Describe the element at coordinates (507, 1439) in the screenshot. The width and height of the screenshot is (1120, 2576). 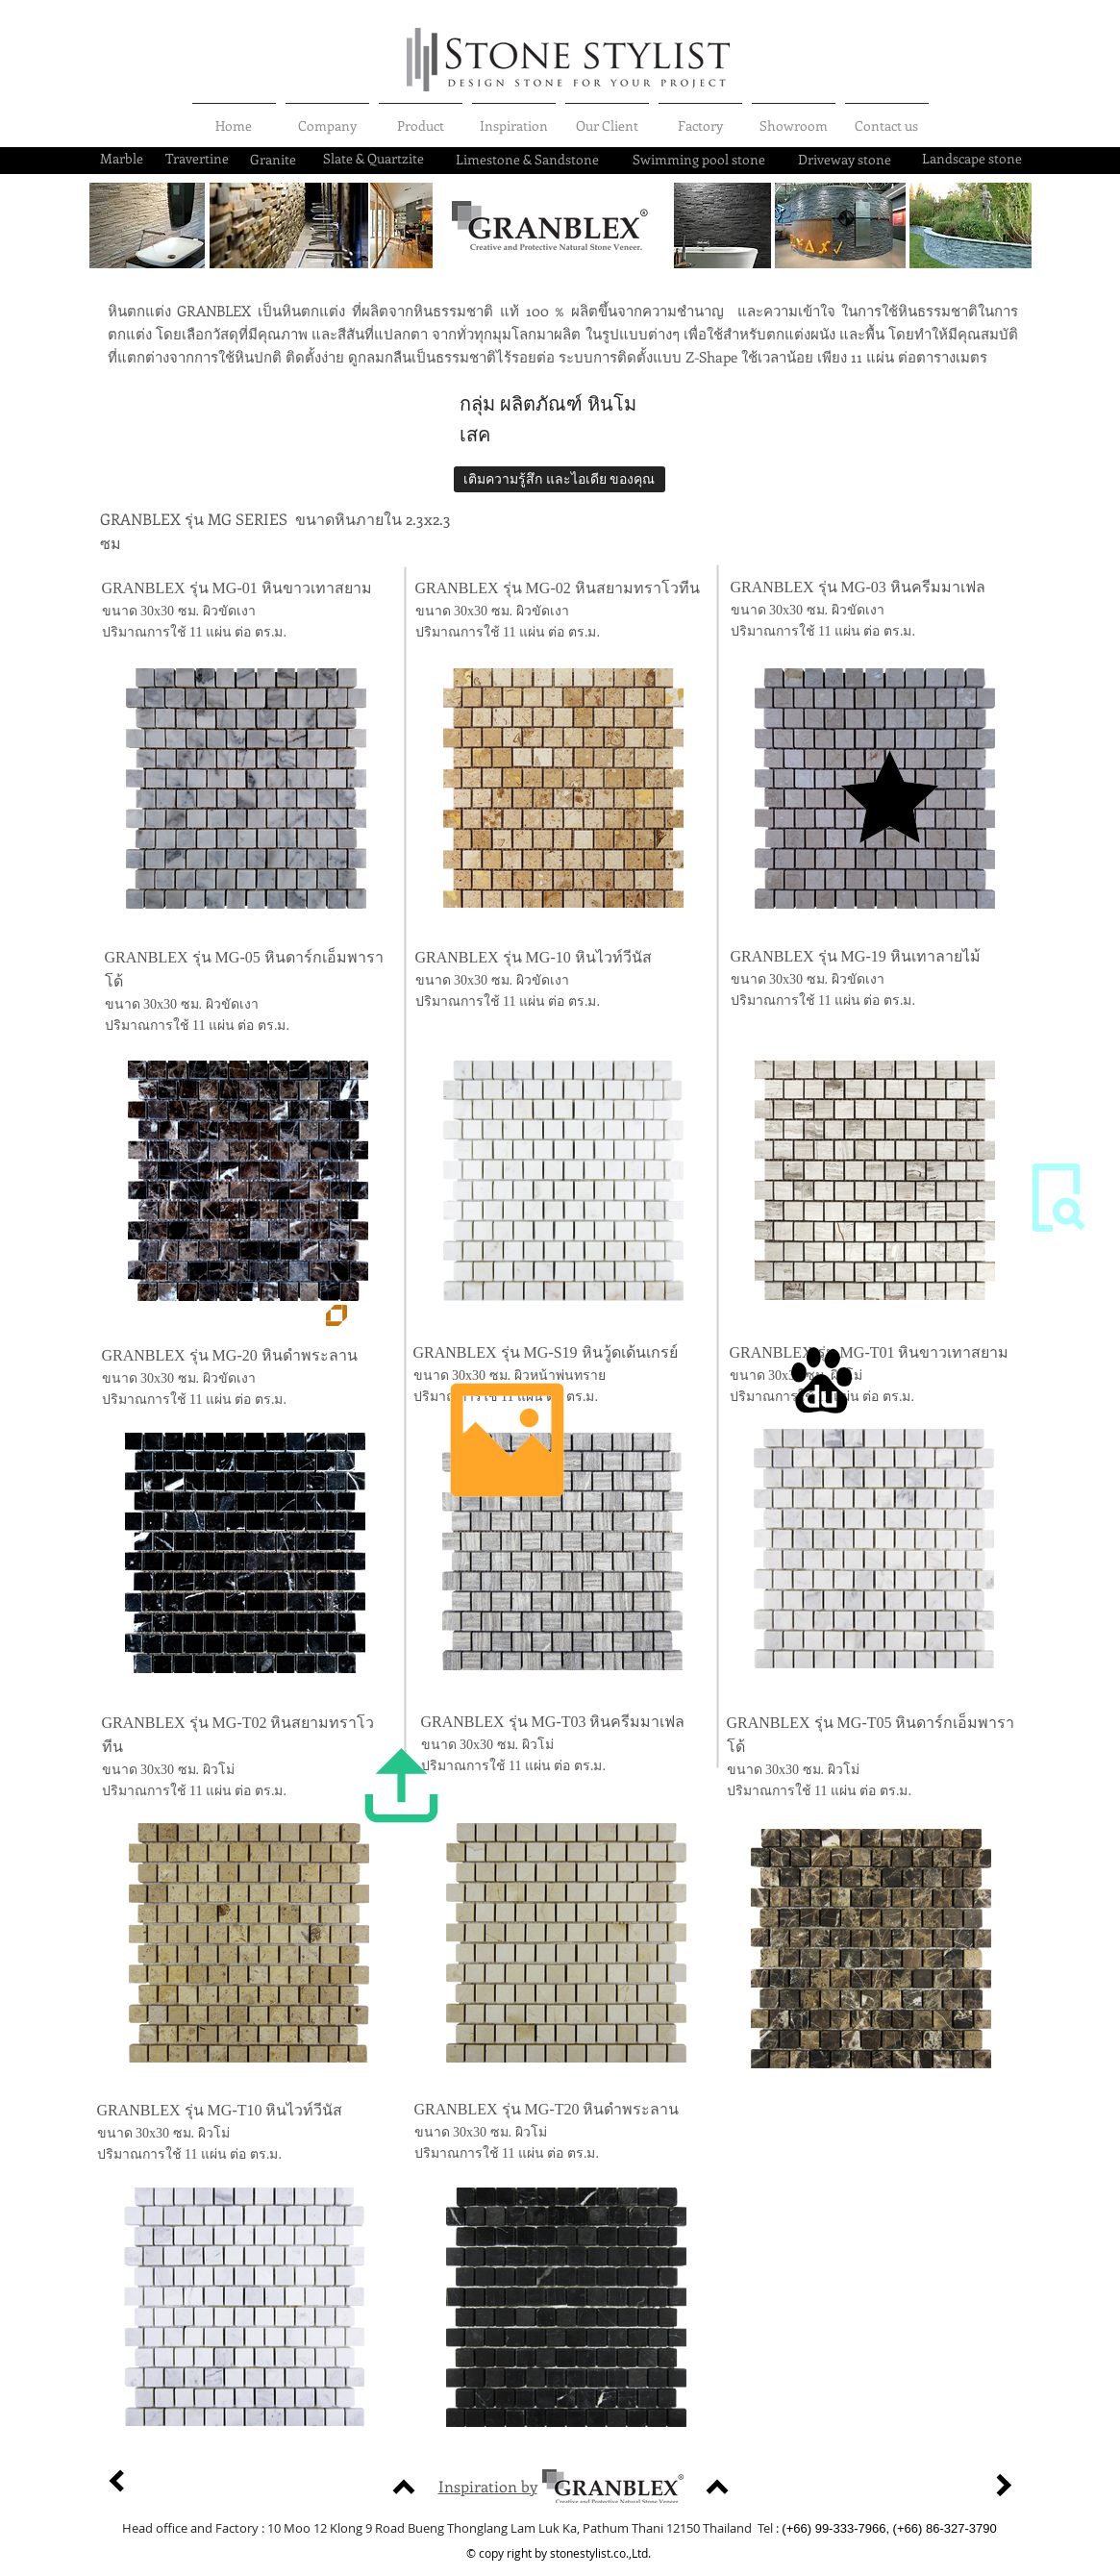
I see `view image or photo` at that location.